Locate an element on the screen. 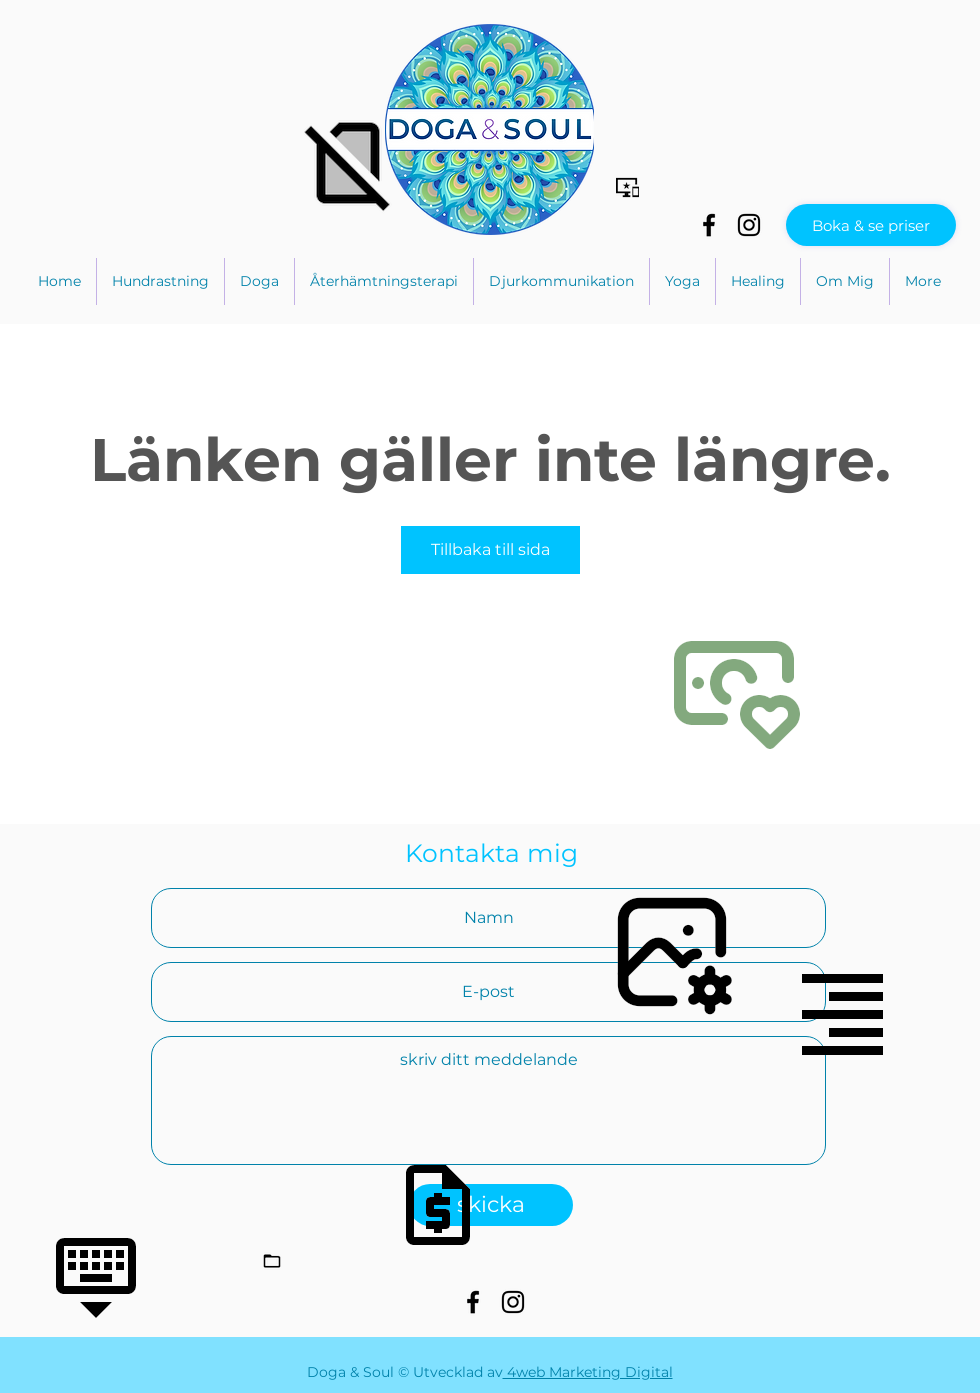 The height and width of the screenshot is (1393, 980). request a price quote or estimate is located at coordinates (438, 1205).